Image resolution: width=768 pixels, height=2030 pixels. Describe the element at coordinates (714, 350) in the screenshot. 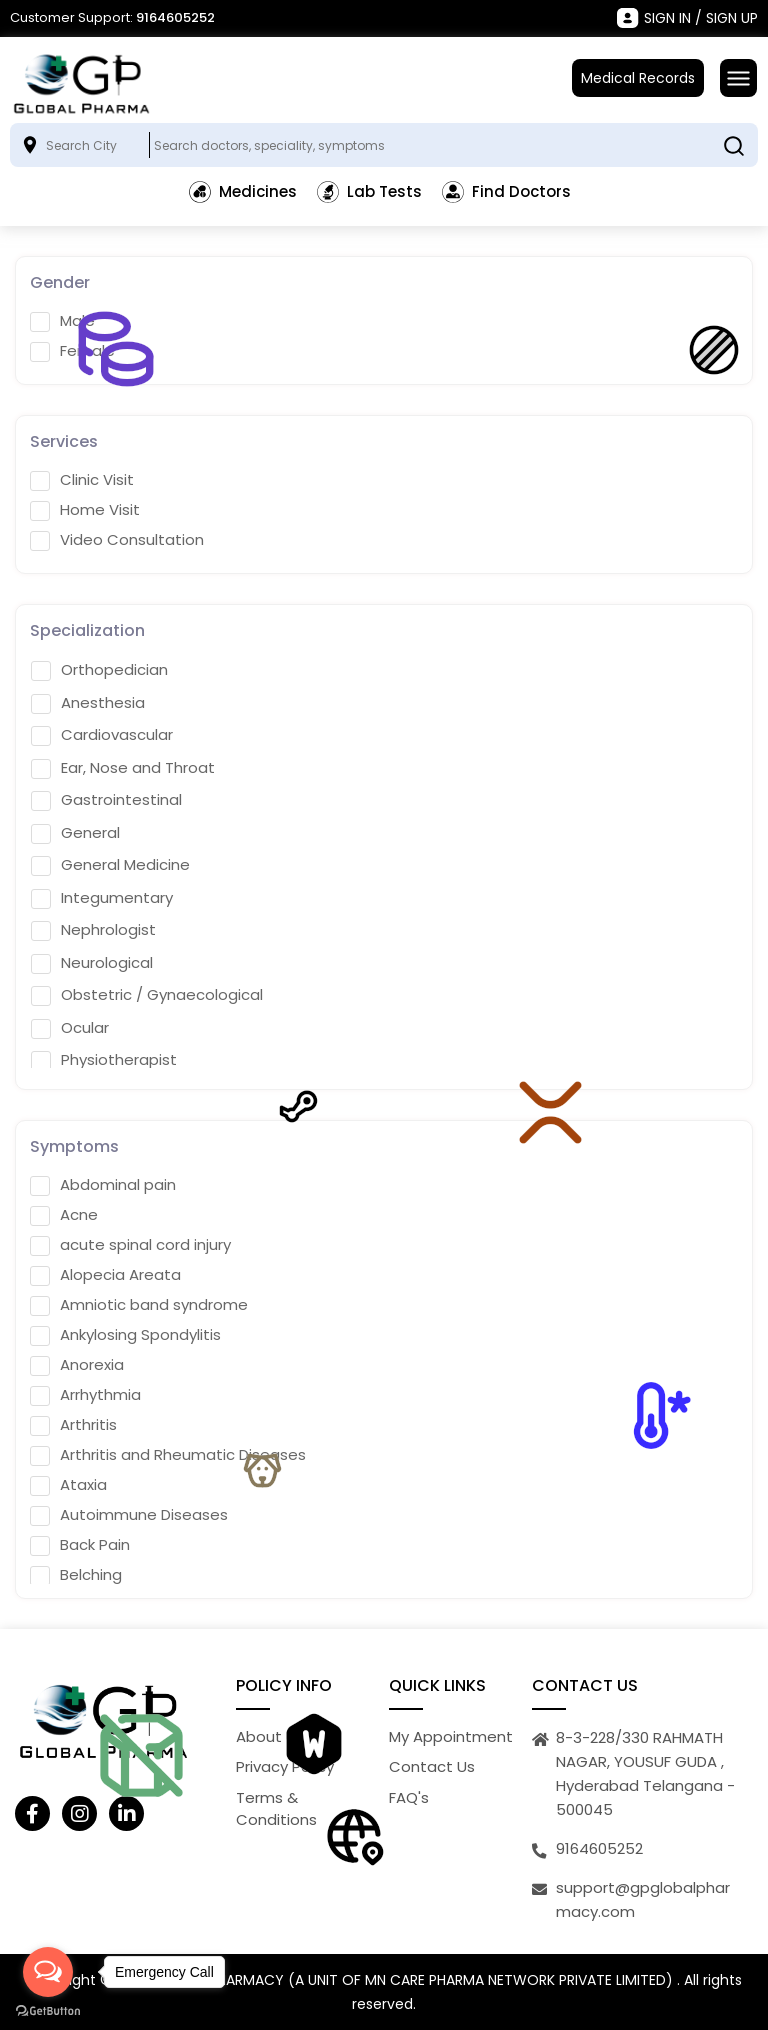

I see `indicates a blocked or prohibited action` at that location.